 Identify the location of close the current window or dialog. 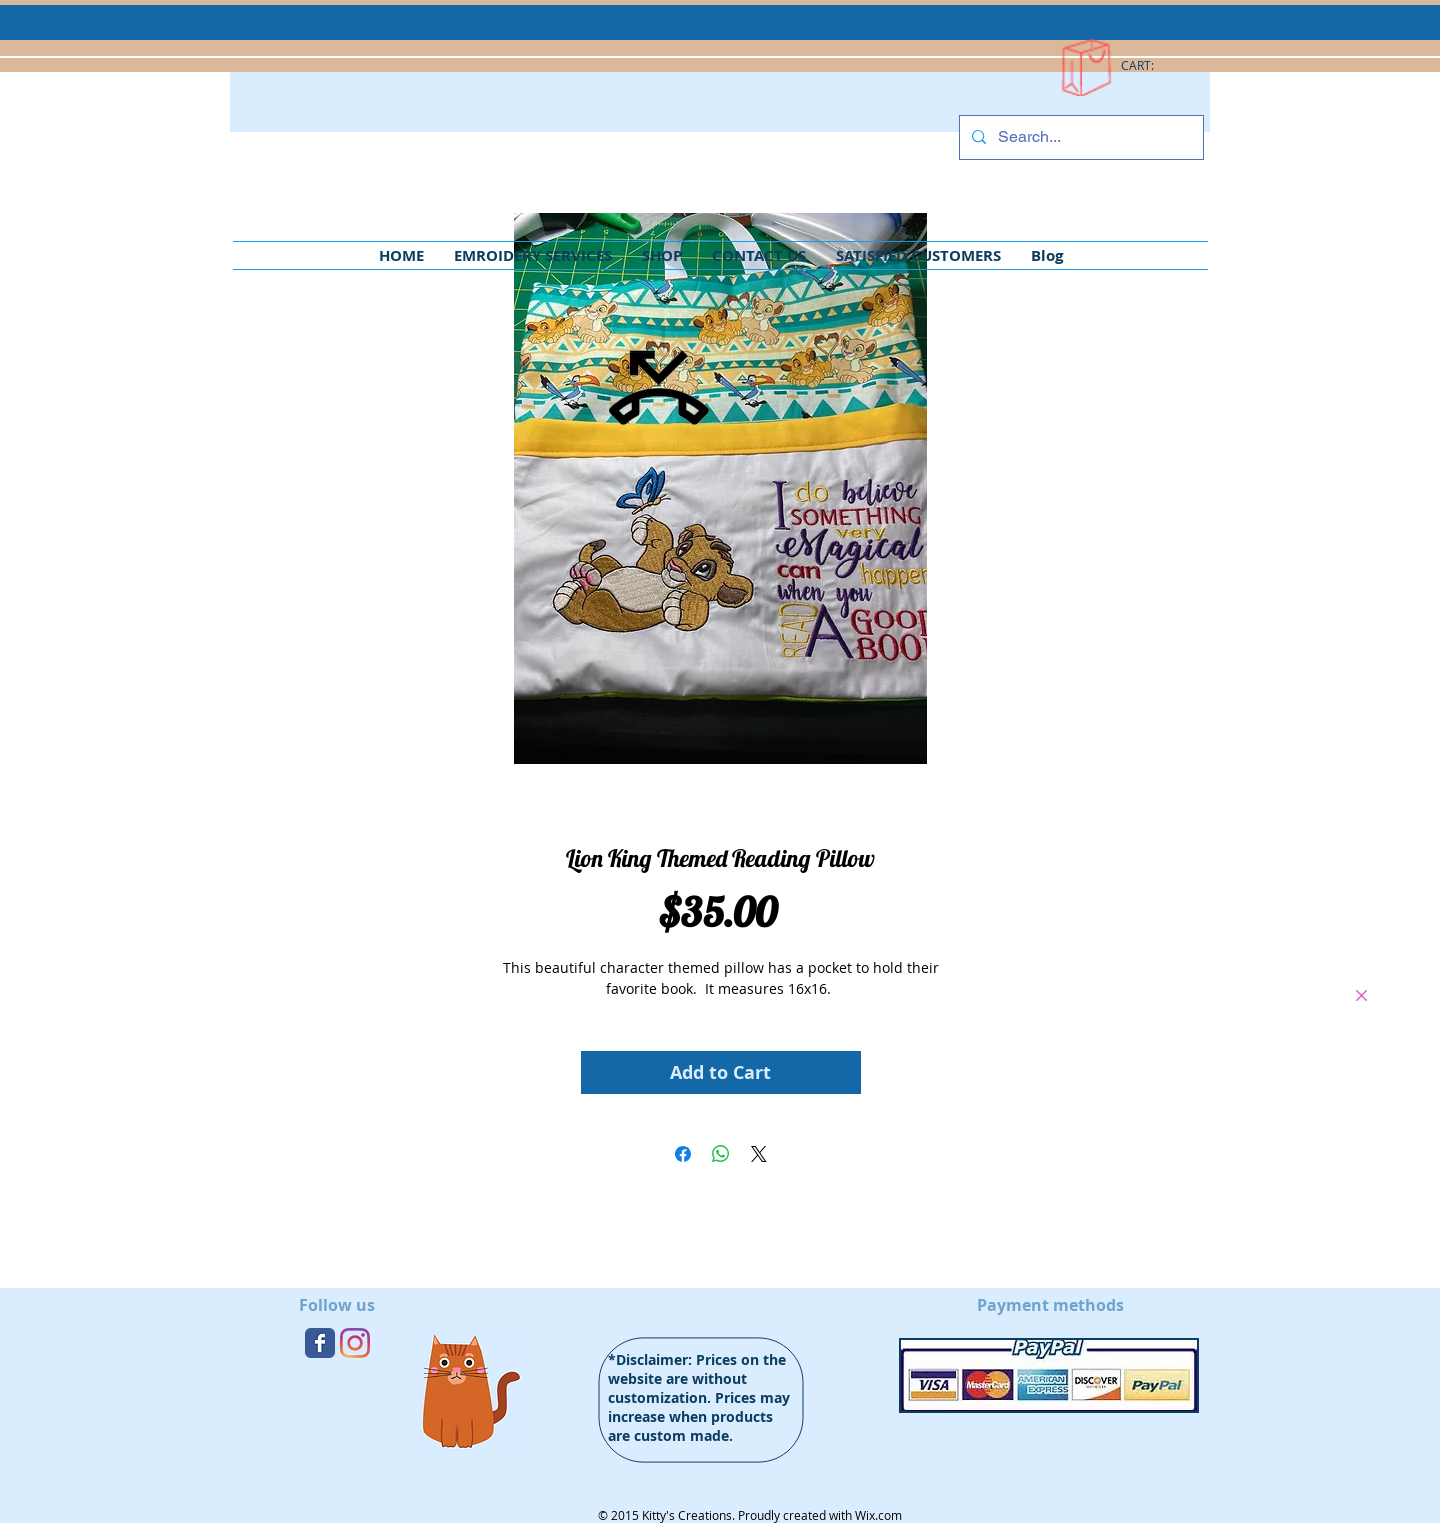
(1361, 995).